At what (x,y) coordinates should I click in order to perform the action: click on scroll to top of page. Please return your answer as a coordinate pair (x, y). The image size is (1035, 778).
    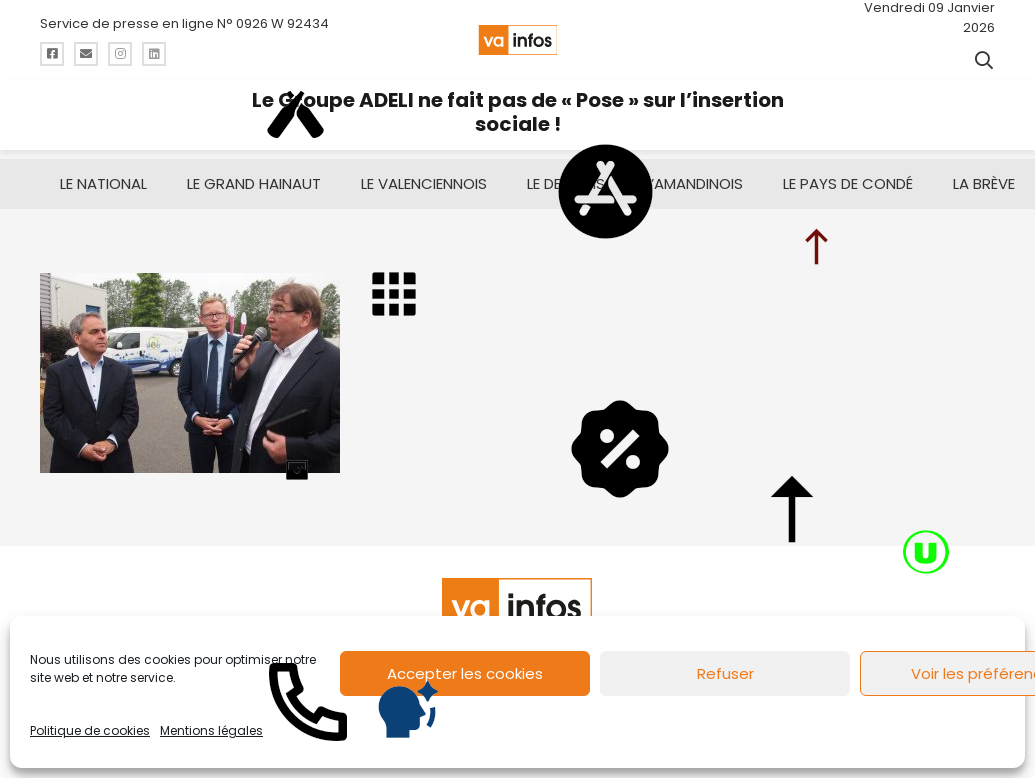
    Looking at the image, I should click on (792, 509).